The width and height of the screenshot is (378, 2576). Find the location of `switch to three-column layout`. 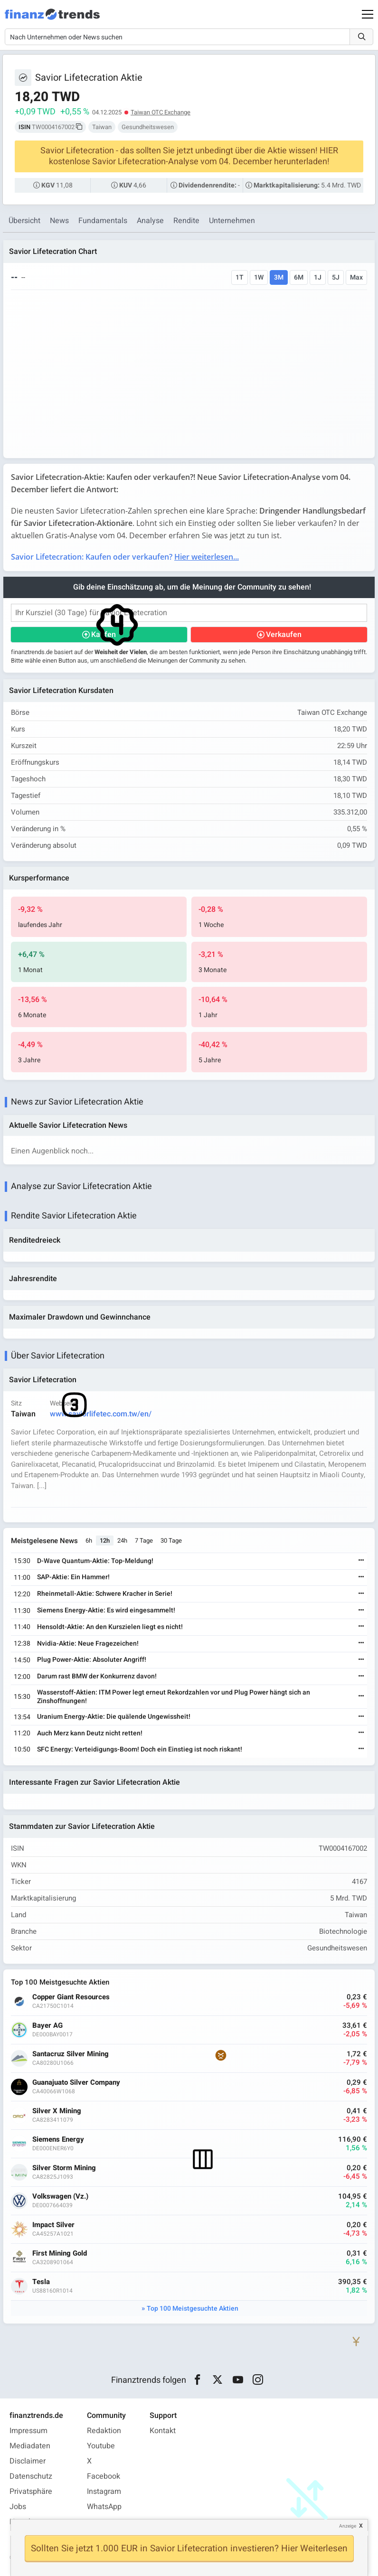

switch to three-column layout is located at coordinates (203, 2159).